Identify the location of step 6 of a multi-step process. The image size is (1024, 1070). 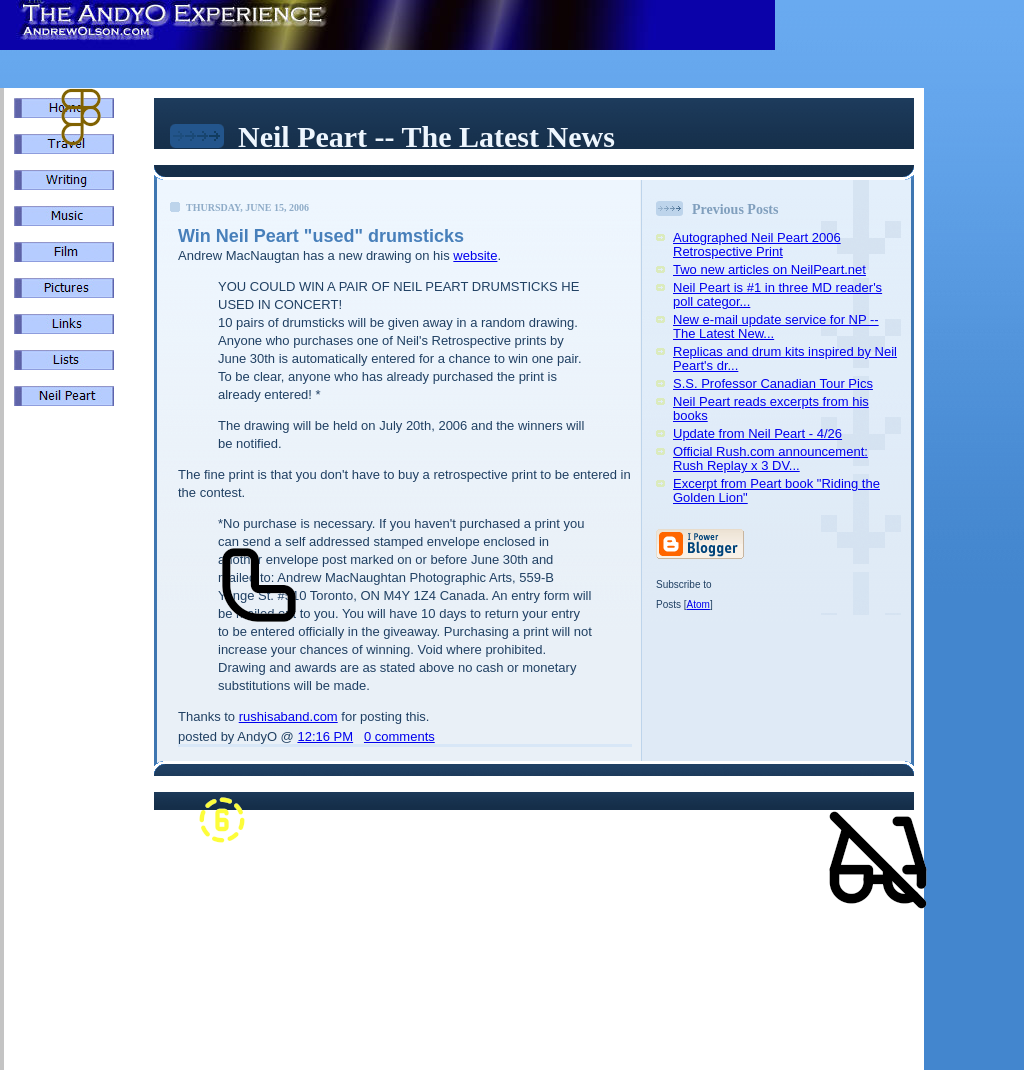
(222, 820).